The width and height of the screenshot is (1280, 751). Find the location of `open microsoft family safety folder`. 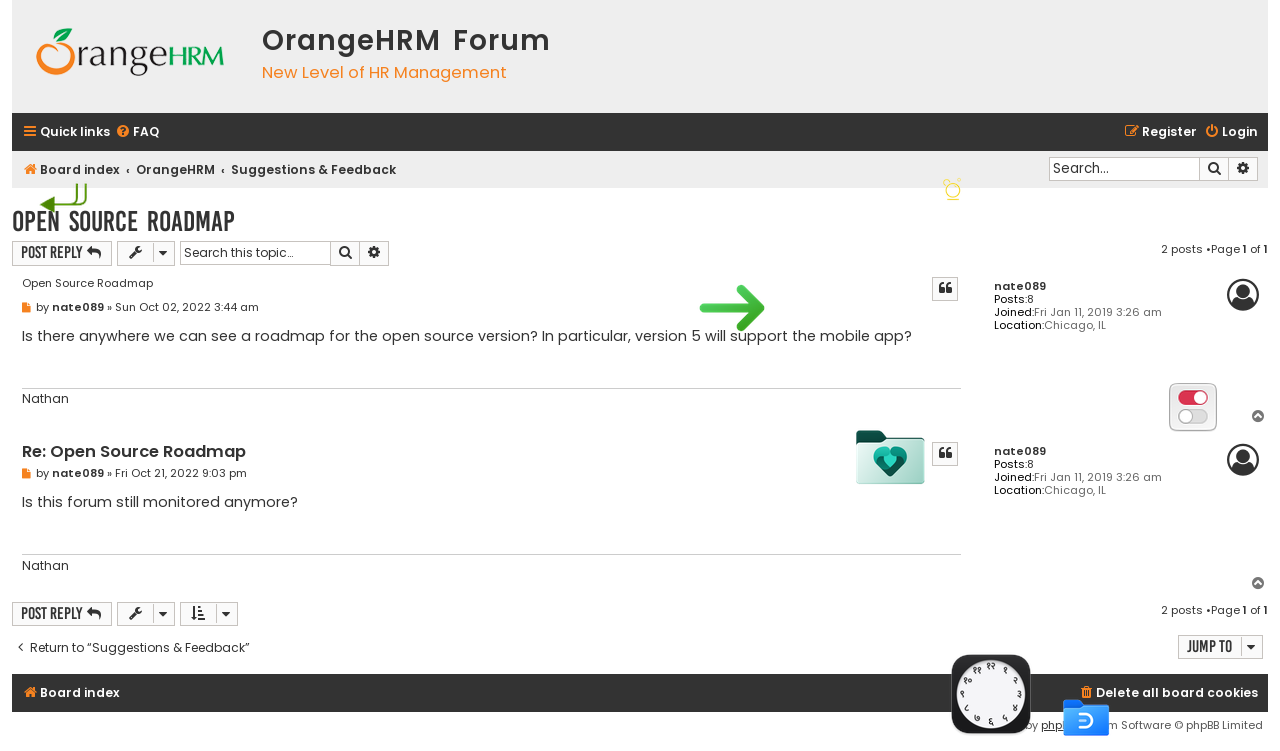

open microsoft family safety folder is located at coordinates (890, 459).